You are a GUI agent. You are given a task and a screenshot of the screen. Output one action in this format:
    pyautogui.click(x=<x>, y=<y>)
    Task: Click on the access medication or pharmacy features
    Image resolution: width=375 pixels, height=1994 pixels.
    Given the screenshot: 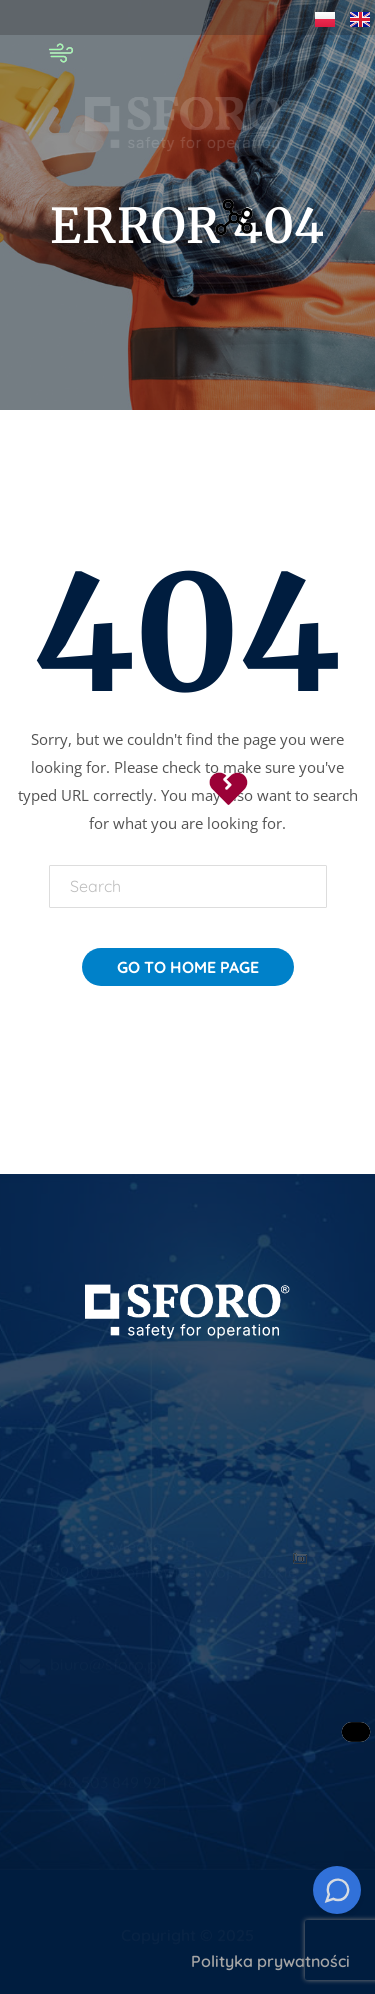 What is the action you would take?
    pyautogui.click(x=356, y=1732)
    